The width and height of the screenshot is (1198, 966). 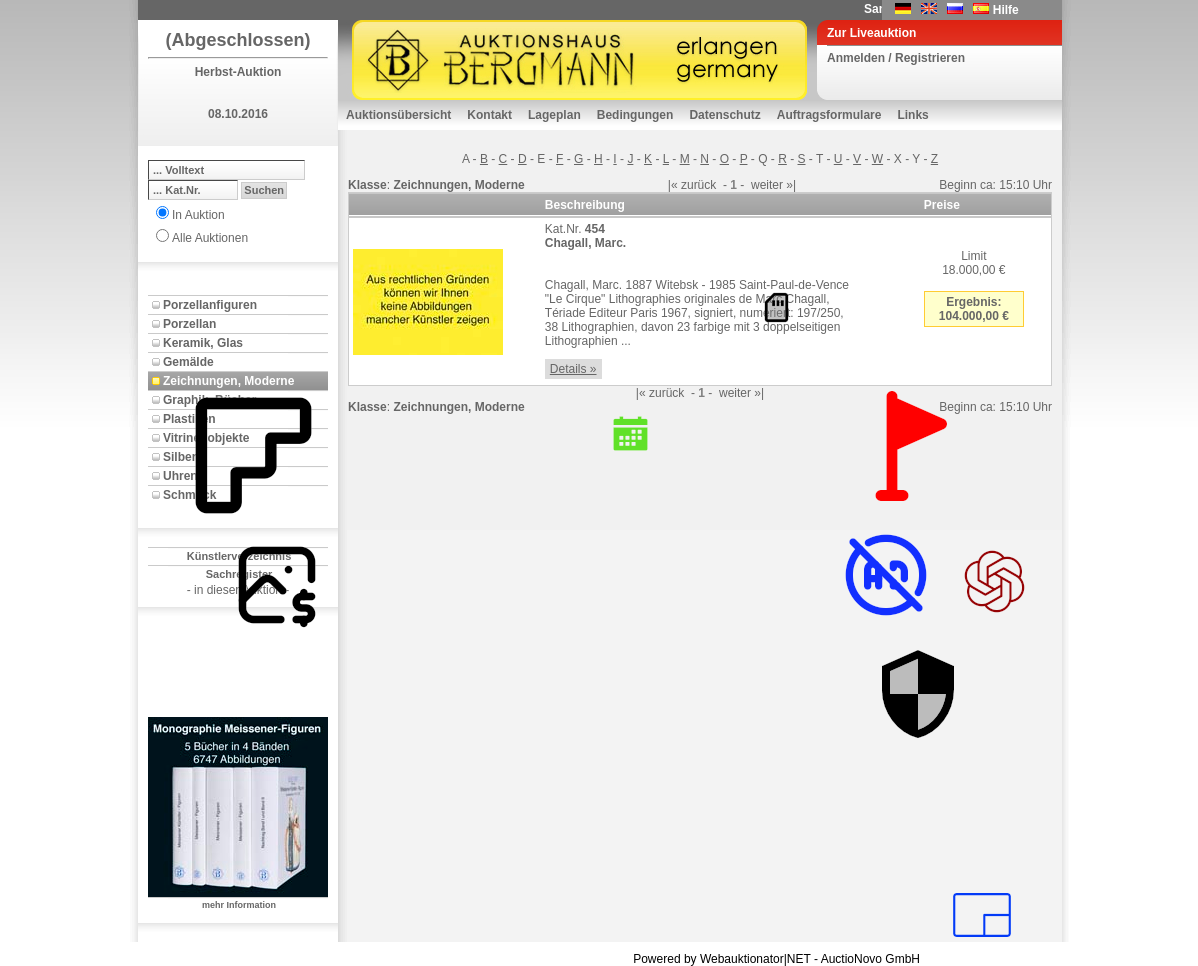 What do you see at coordinates (630, 433) in the screenshot?
I see `view your calendar` at bounding box center [630, 433].